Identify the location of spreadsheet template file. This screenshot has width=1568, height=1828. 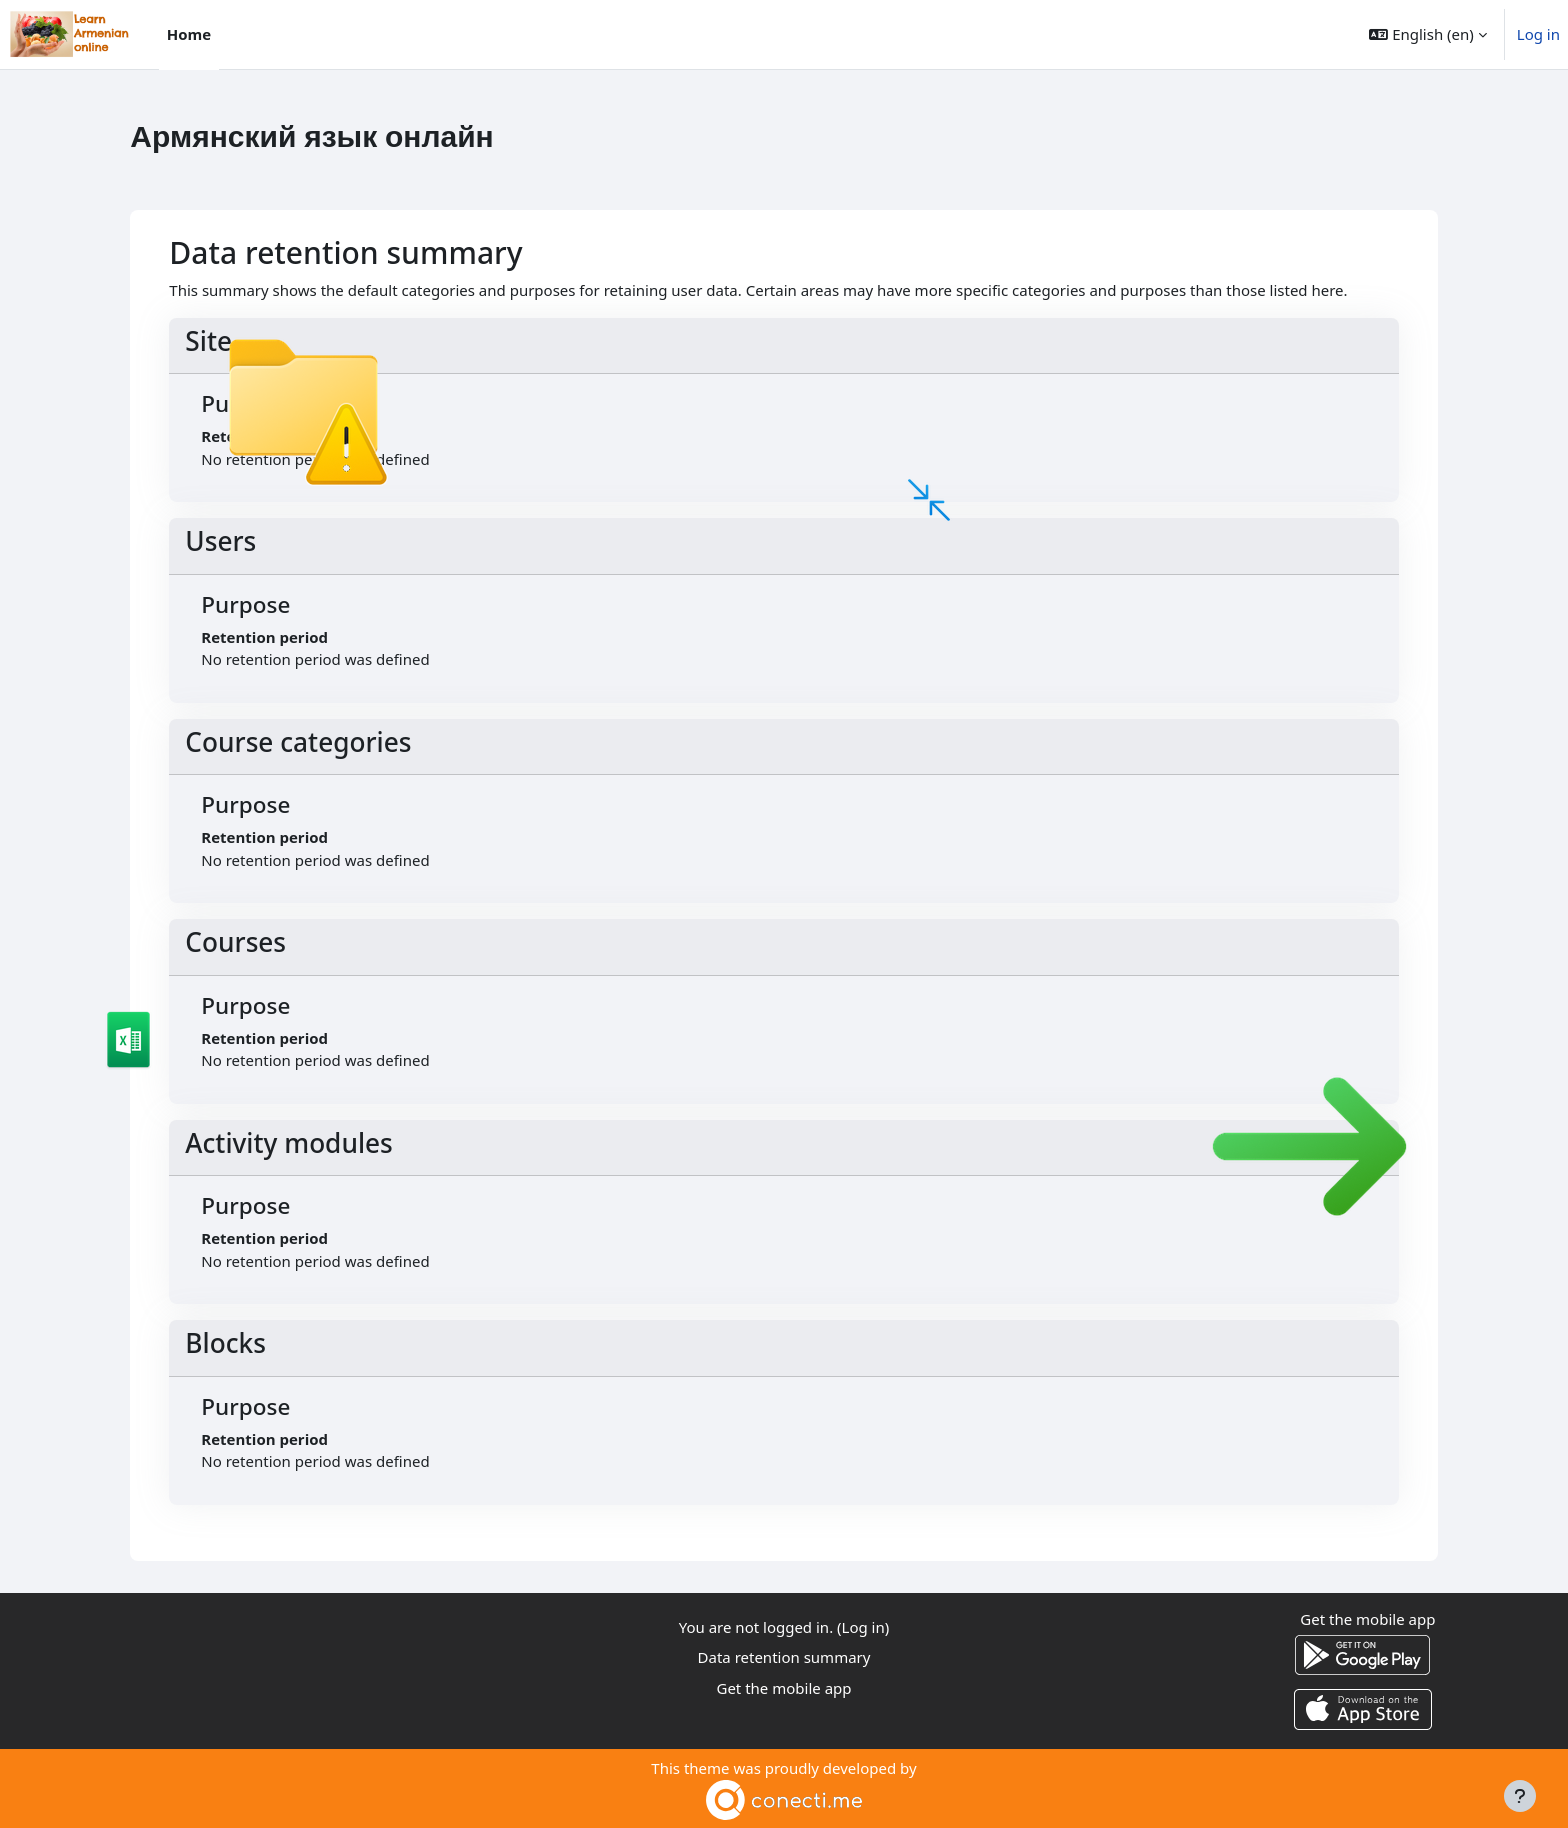
(128, 1040).